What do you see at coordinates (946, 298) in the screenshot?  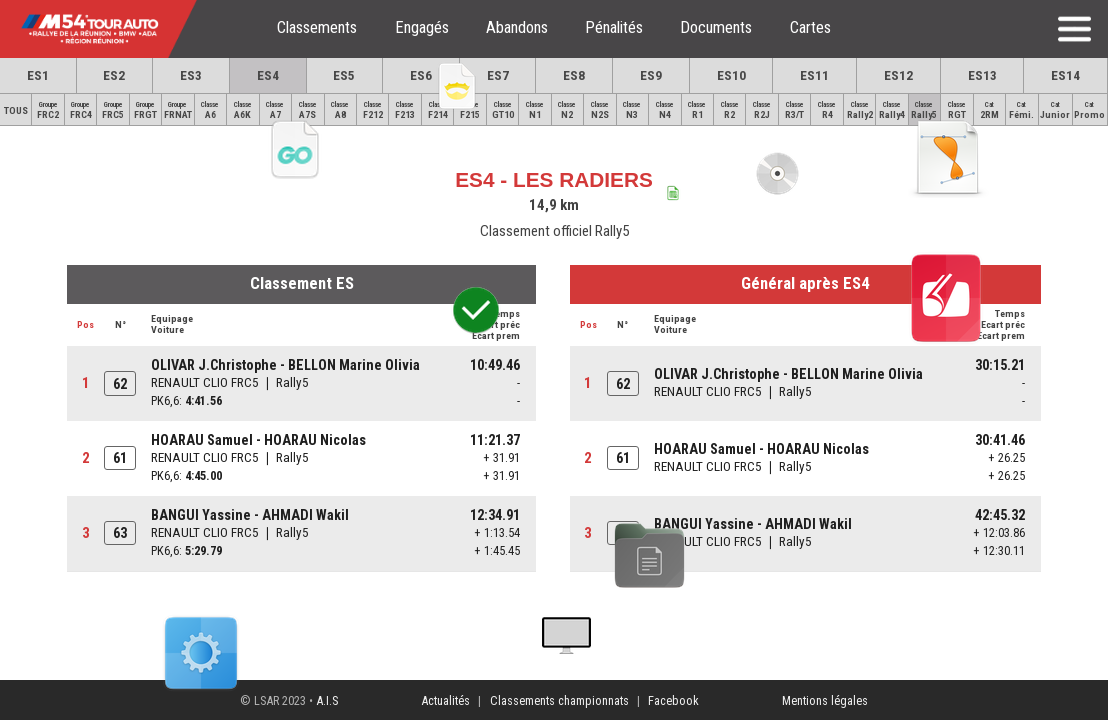 I see `an eps vector file format` at bounding box center [946, 298].